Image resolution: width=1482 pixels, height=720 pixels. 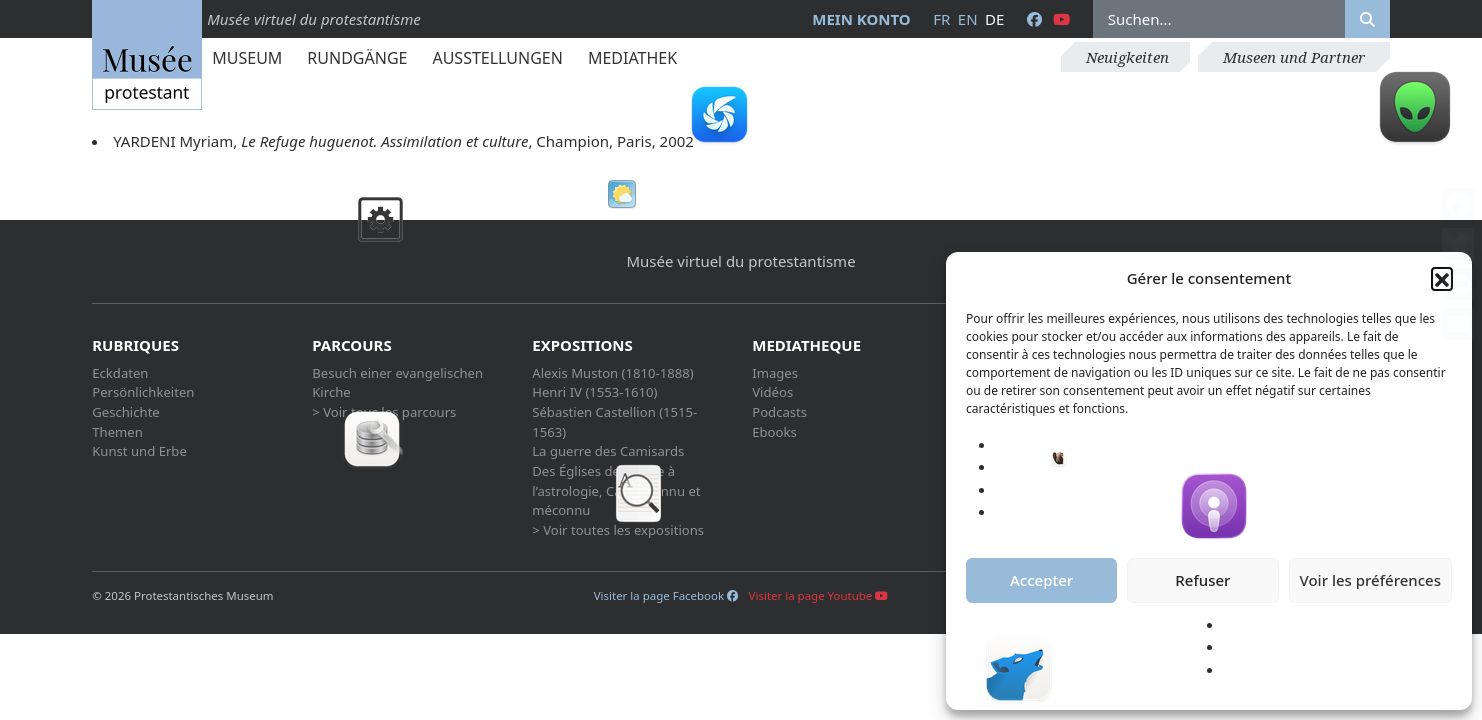 What do you see at coordinates (1415, 107) in the screenshot?
I see `launch alien arena game` at bounding box center [1415, 107].